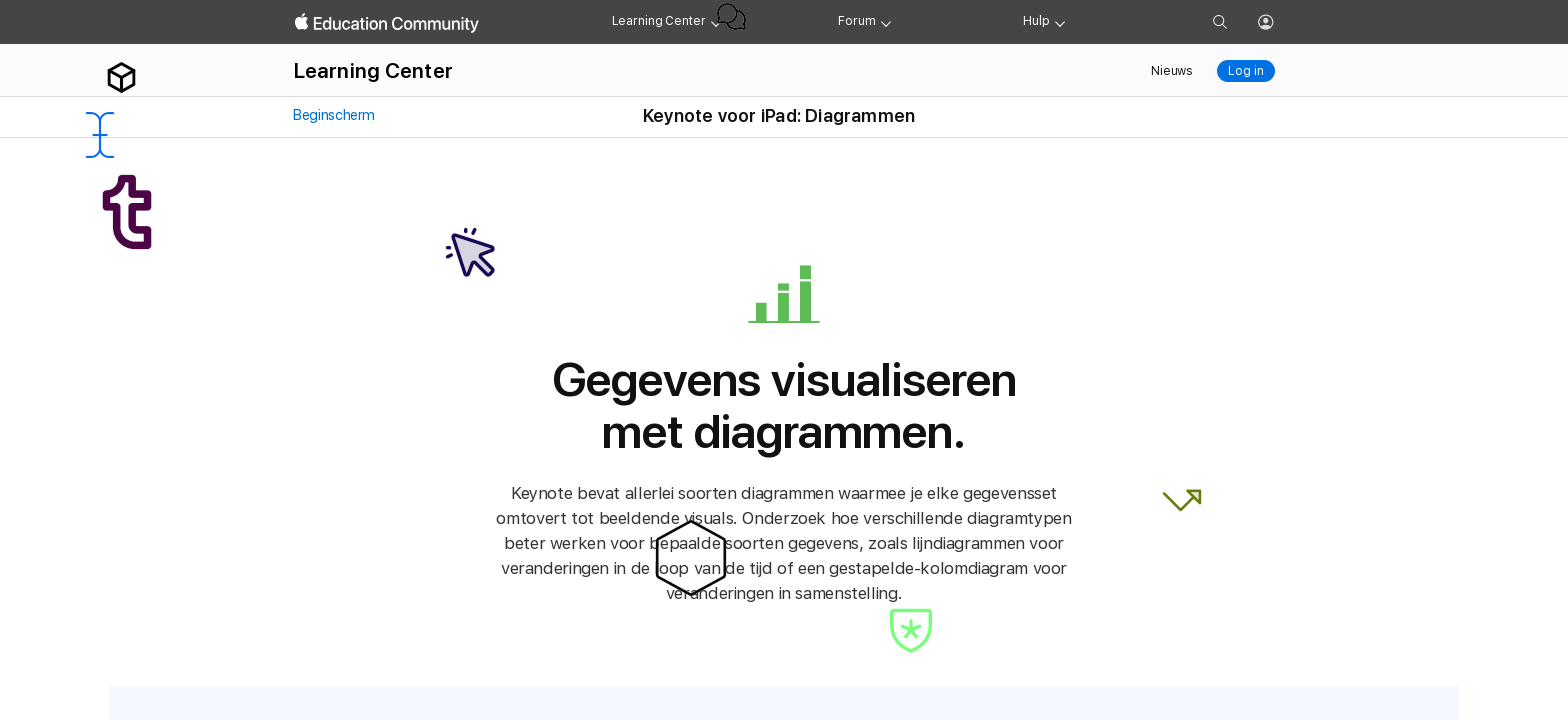 Image resolution: width=1568 pixels, height=720 pixels. I want to click on open your conversations, so click(731, 16).